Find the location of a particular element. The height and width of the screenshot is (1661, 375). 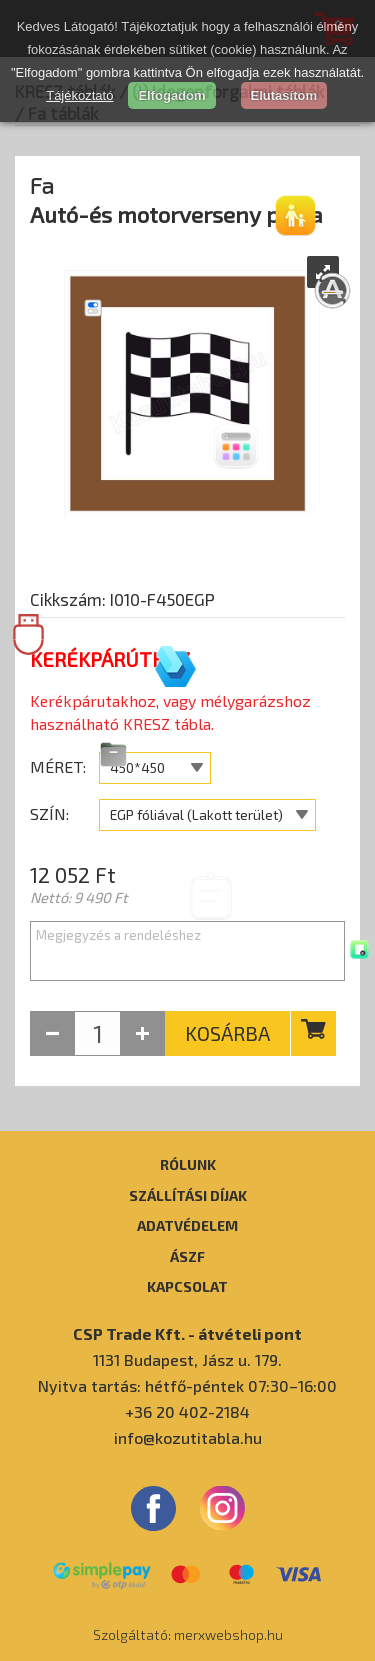

open parental controls settings is located at coordinates (295, 215).